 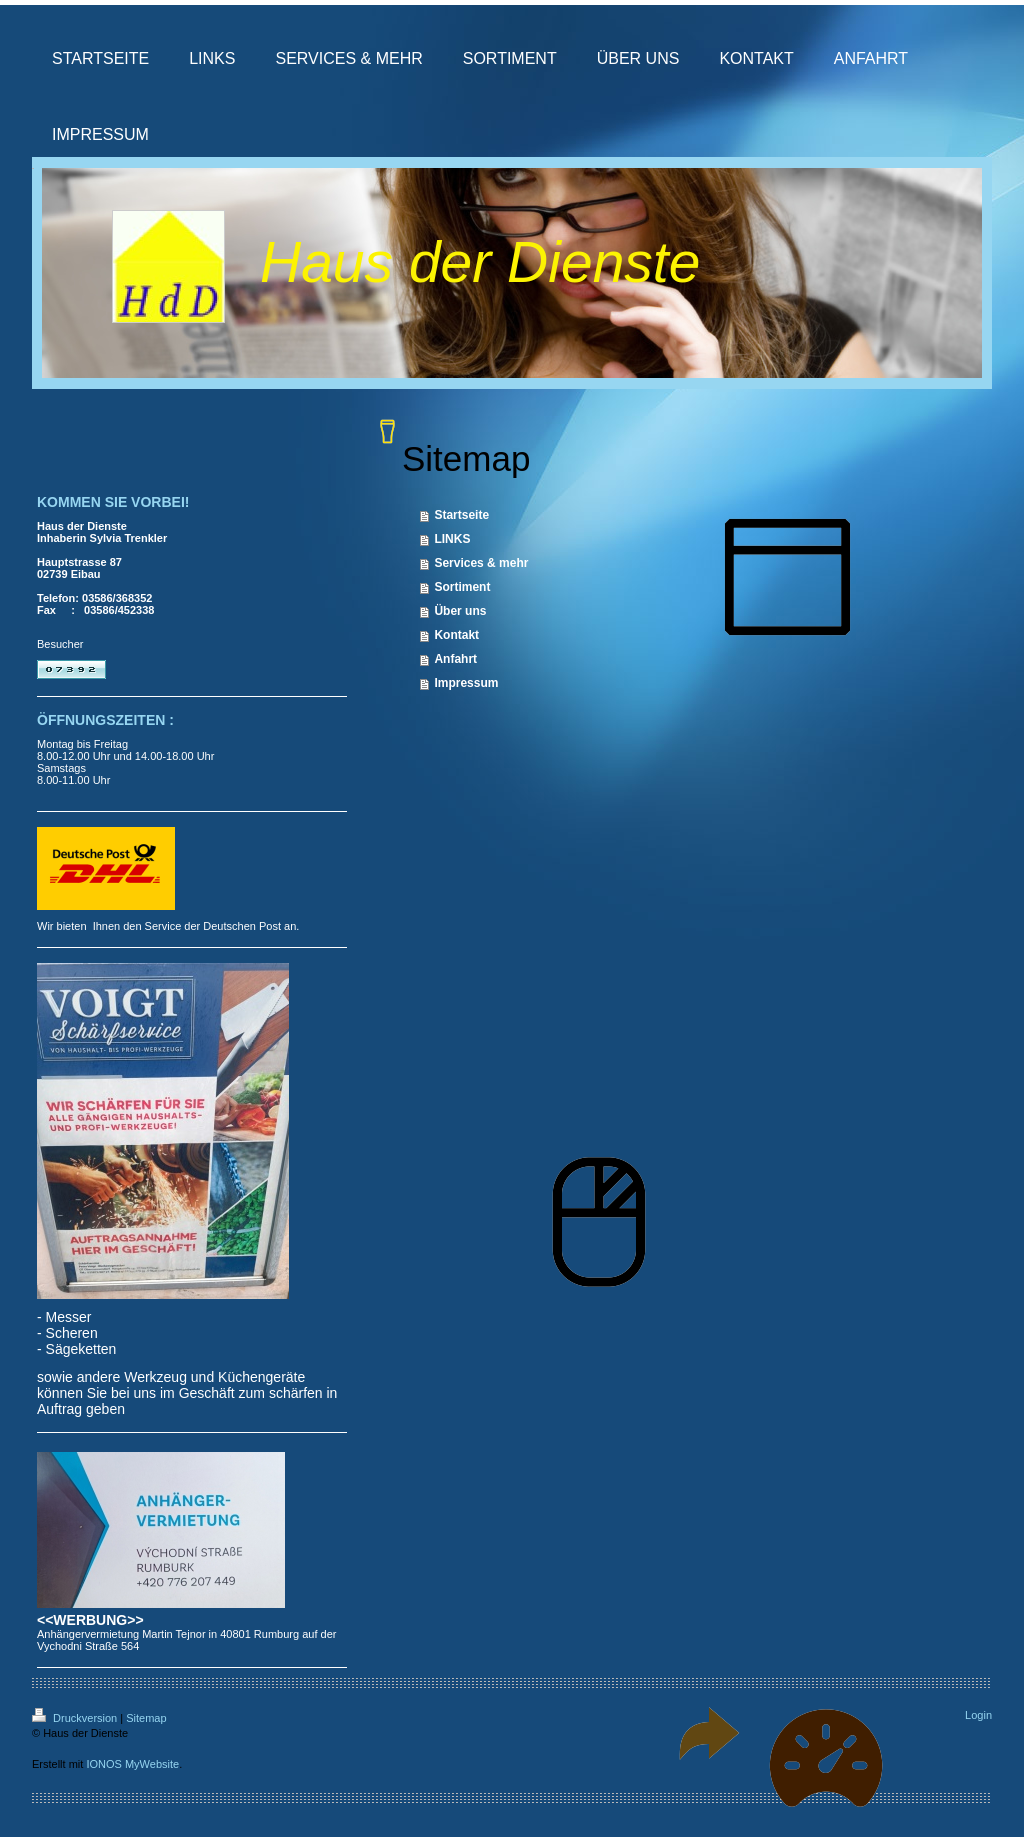 I want to click on view drink menu or beverage options, so click(x=387, y=431).